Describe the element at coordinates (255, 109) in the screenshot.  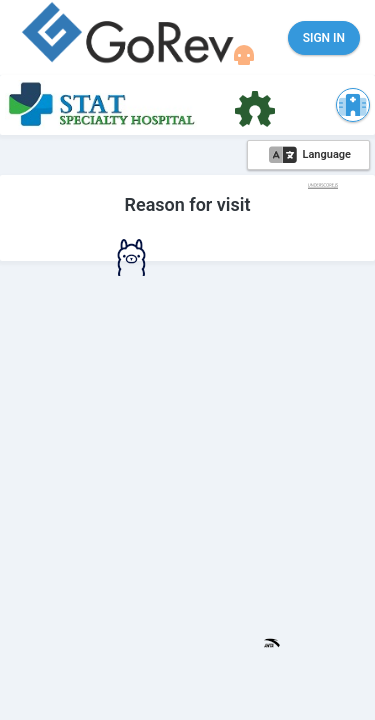
I see `open source hardware logo` at that location.